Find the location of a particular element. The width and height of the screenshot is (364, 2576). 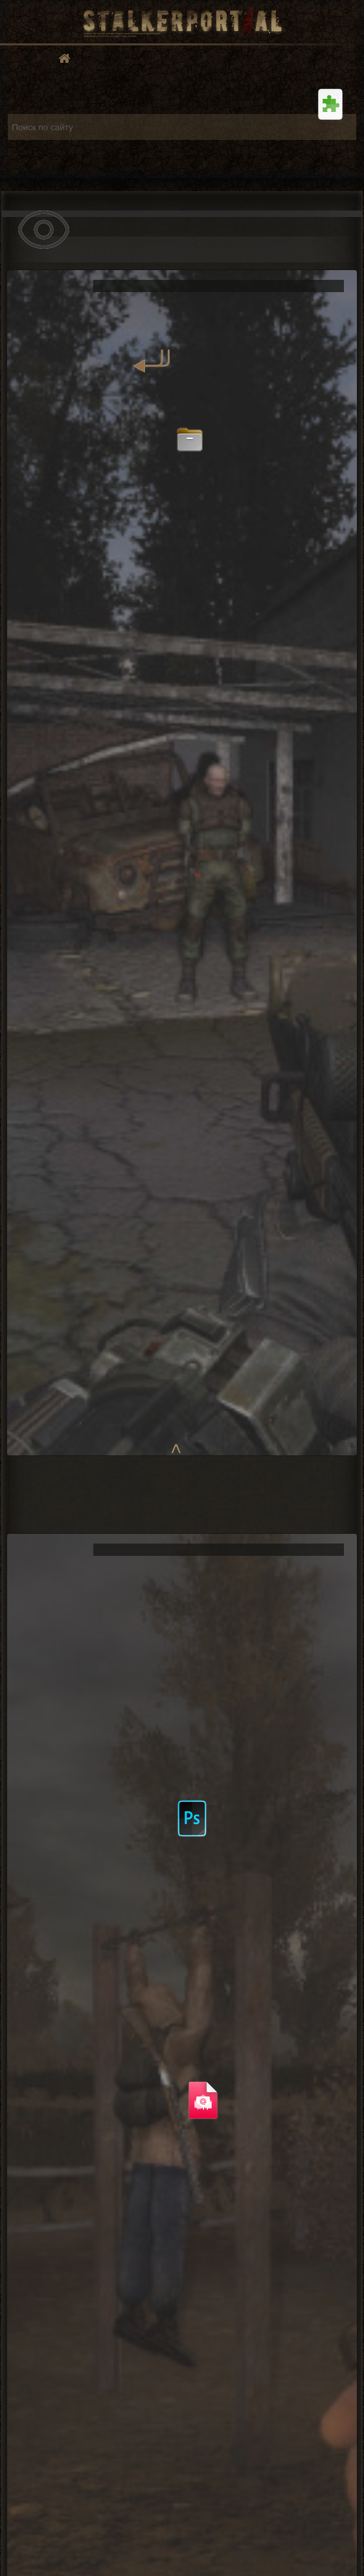

reply to all recipients of an email is located at coordinates (151, 361).